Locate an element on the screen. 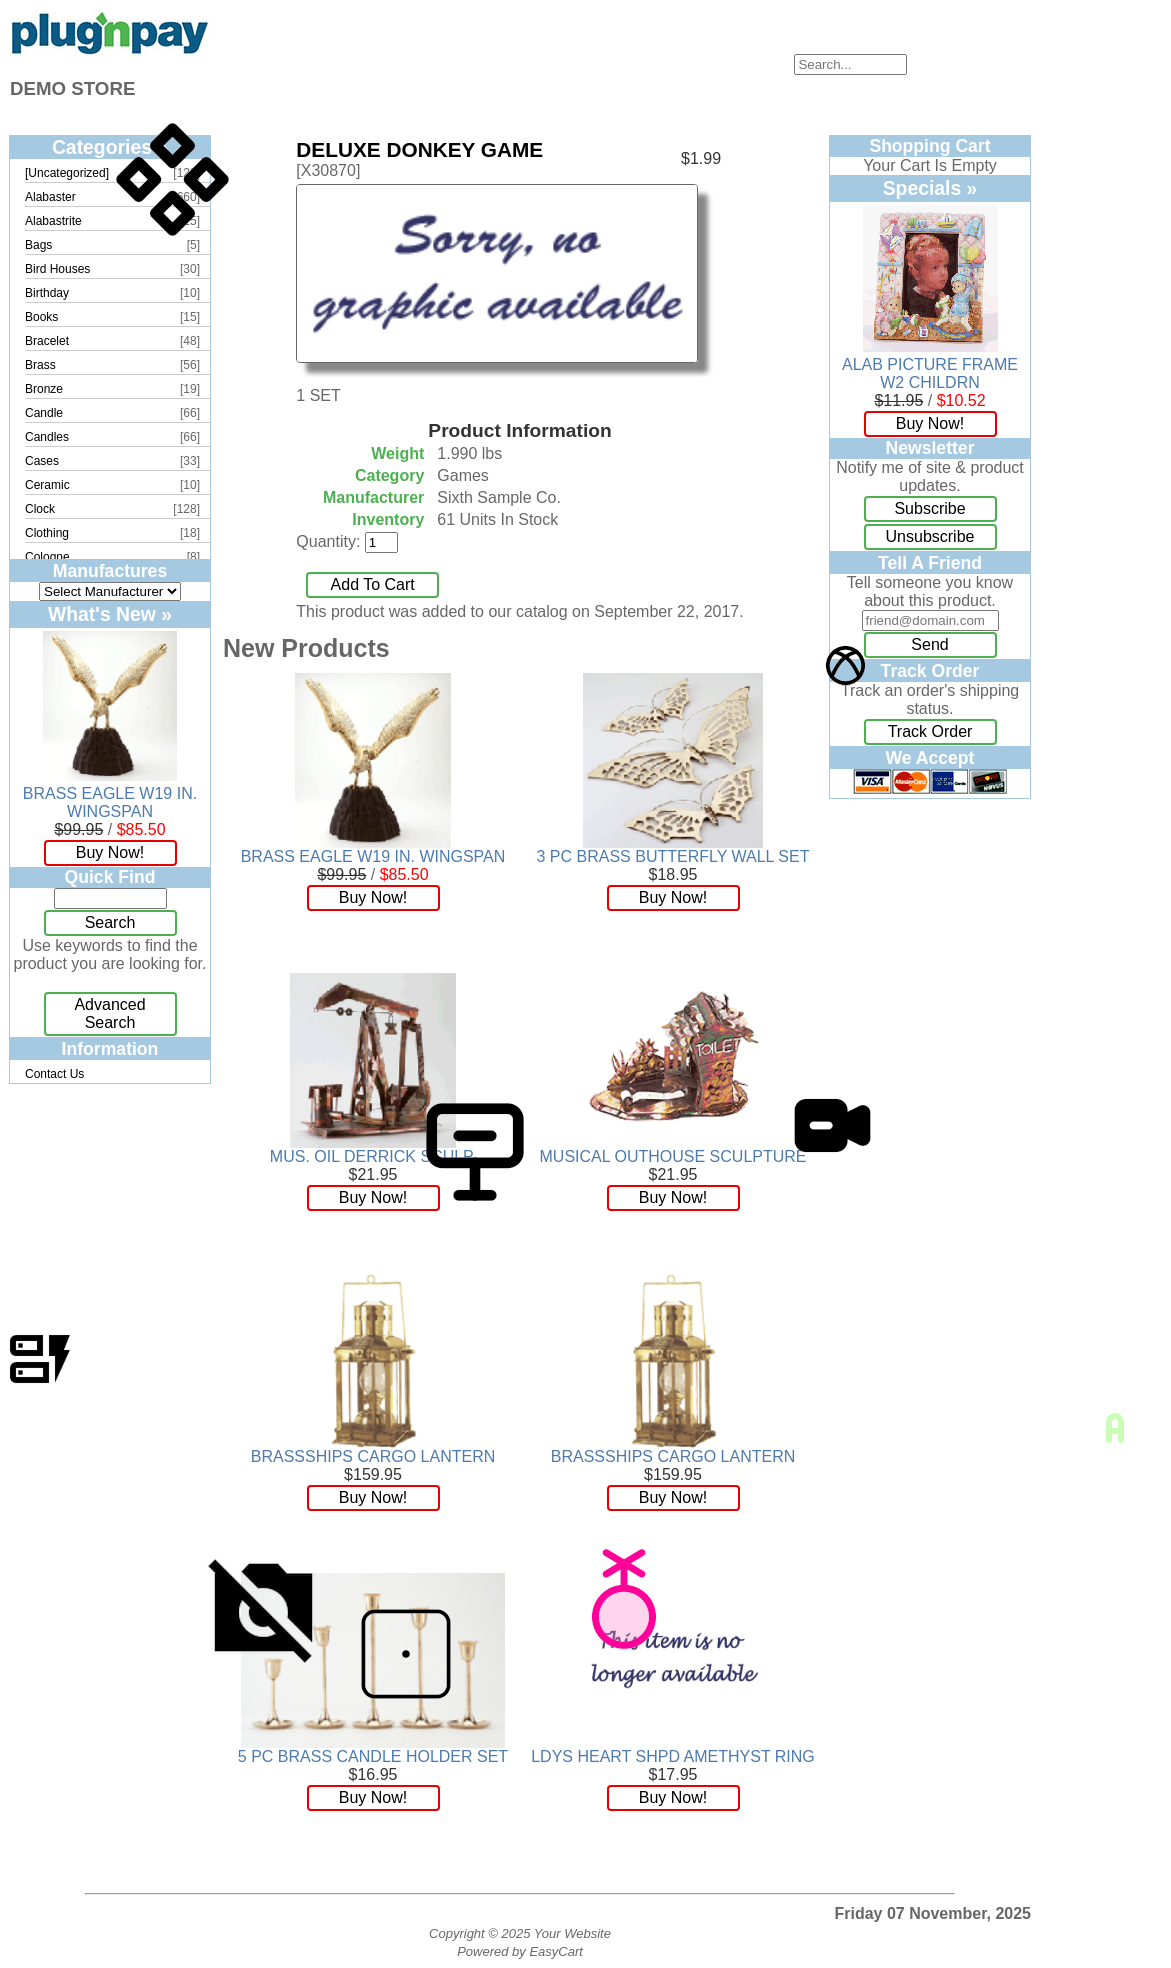 The height and width of the screenshot is (1968, 1171). adjust text or font settings is located at coordinates (1115, 1428).